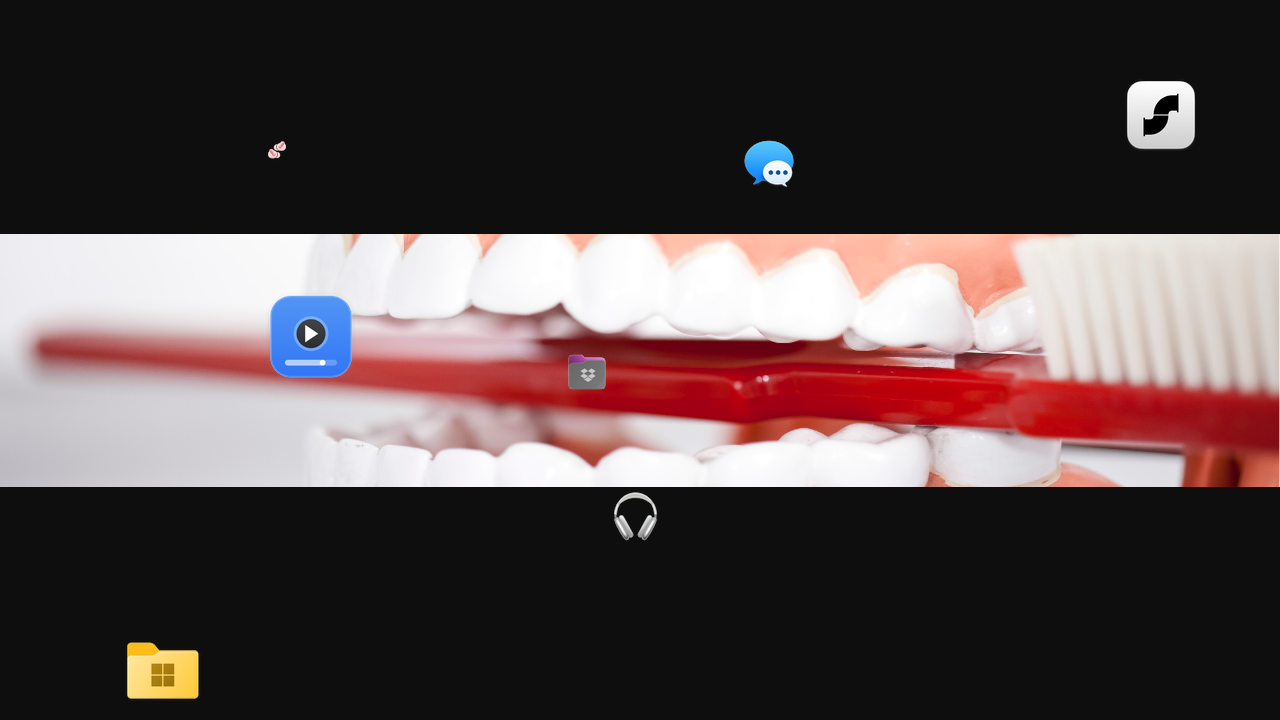  What do you see at coordinates (769, 163) in the screenshot?
I see `open messages or chat application` at bounding box center [769, 163].